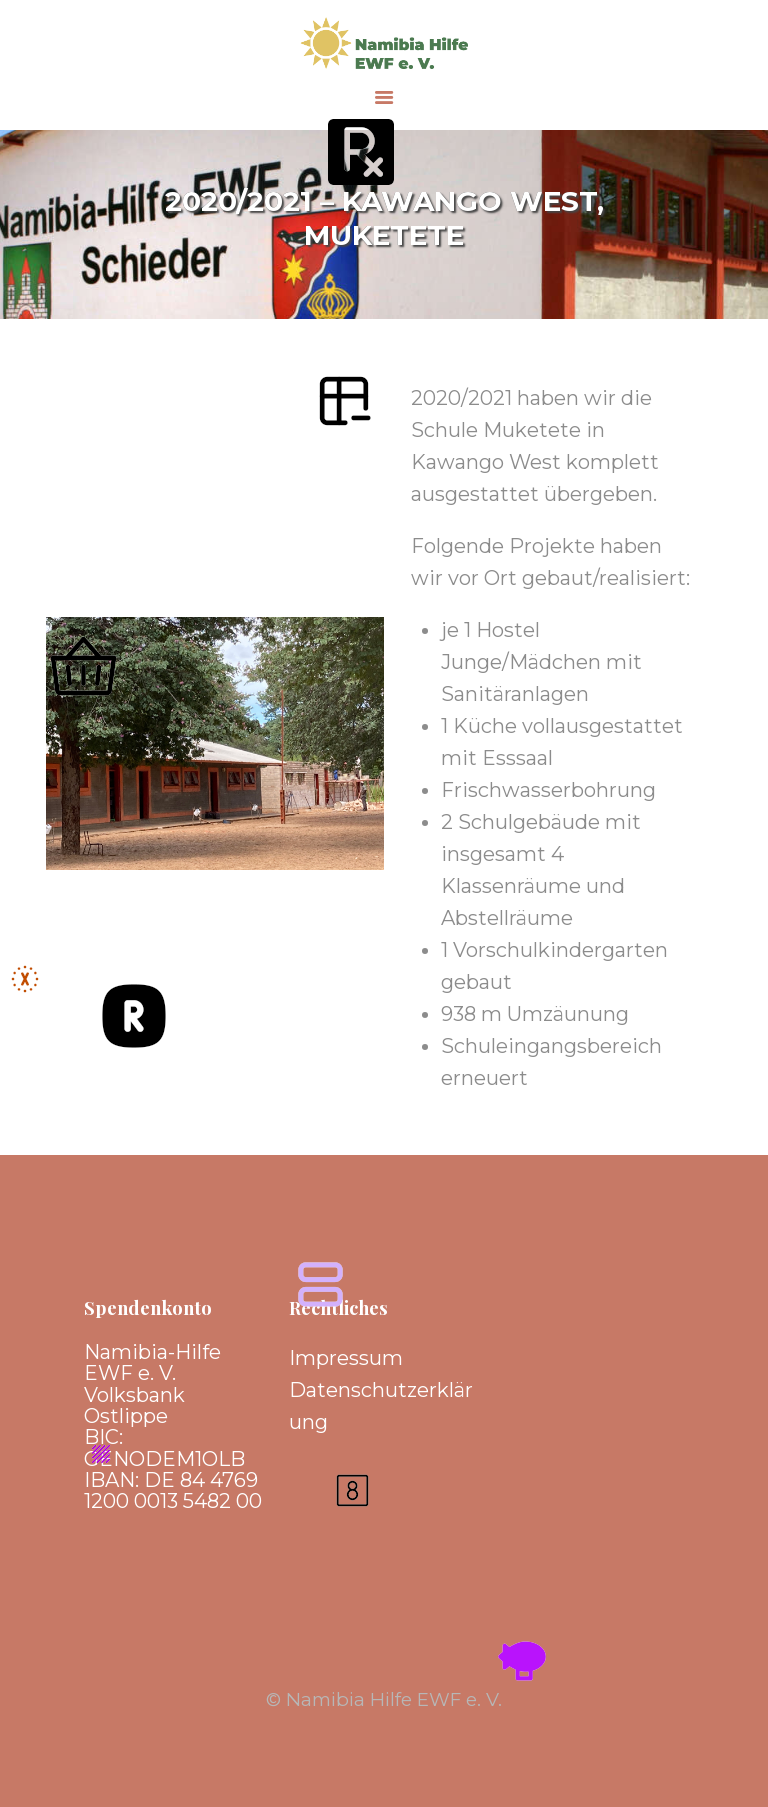 This screenshot has width=768, height=1807. What do you see at coordinates (344, 401) in the screenshot?
I see `remove a row or column from a table` at bounding box center [344, 401].